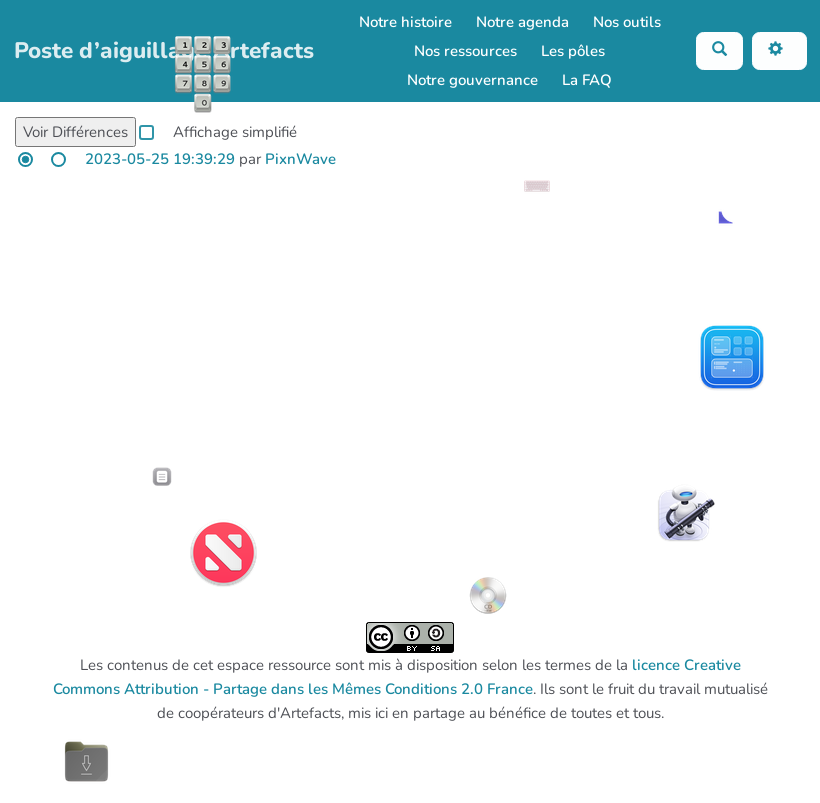  Describe the element at coordinates (684, 515) in the screenshot. I see `open Automator to create automated workflows` at that location.